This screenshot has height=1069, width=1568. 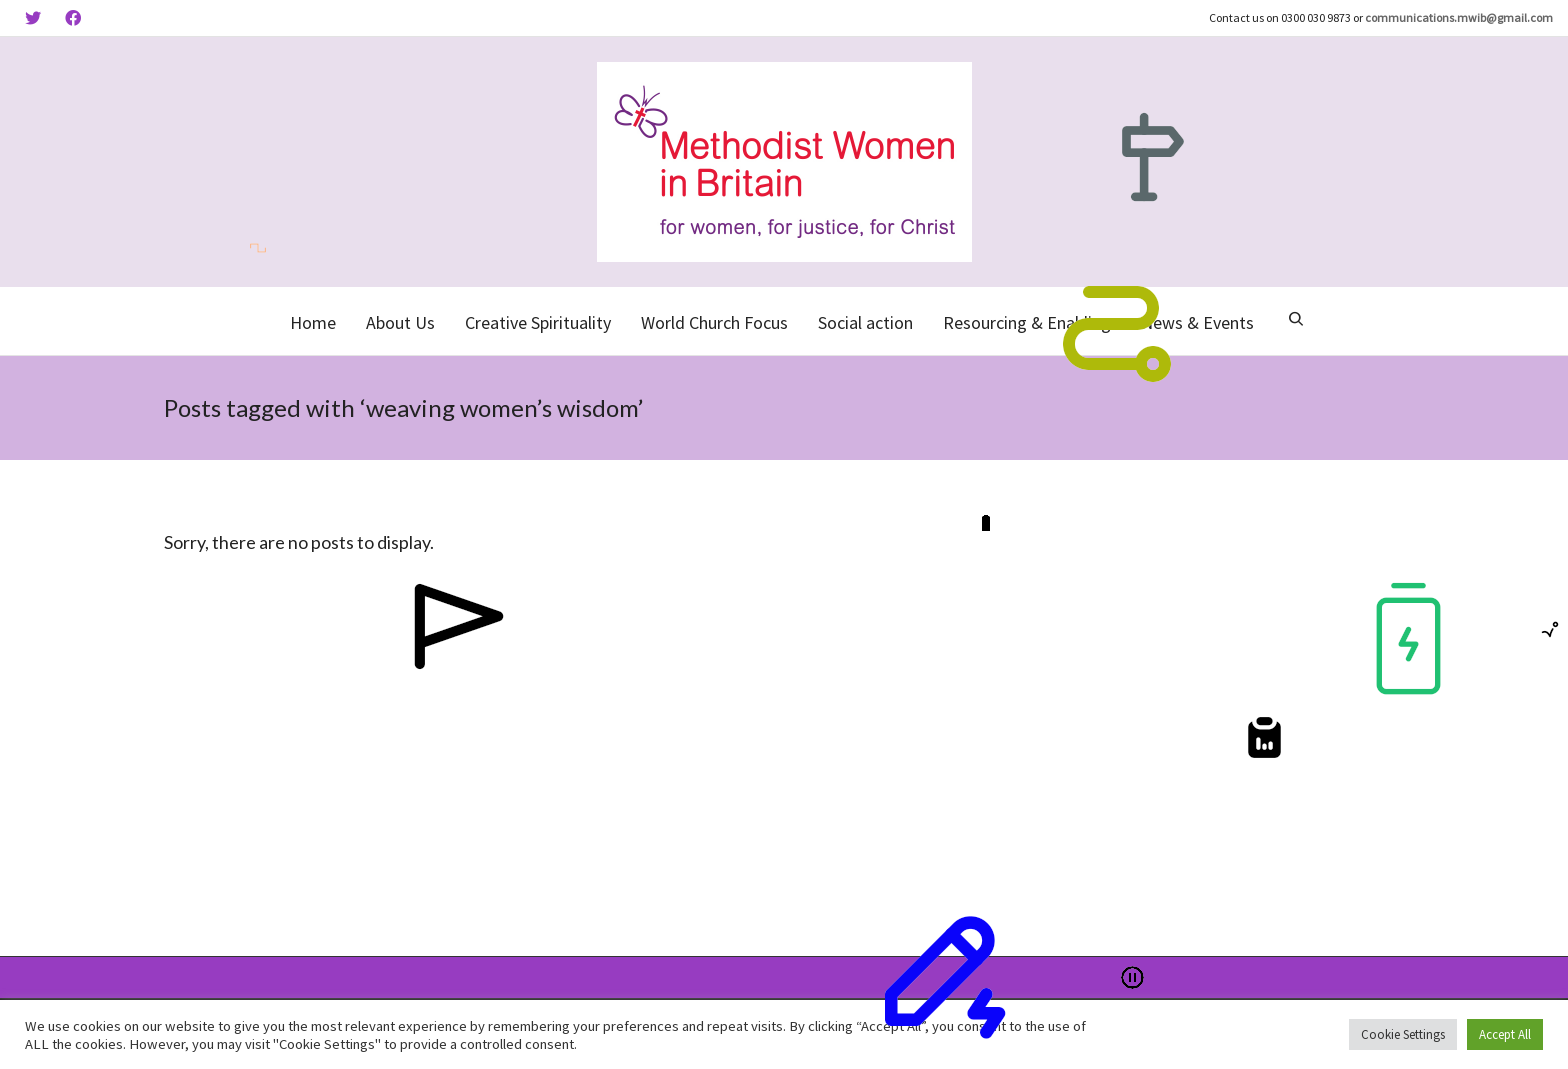 I want to click on navigate to directions or wayfinding, so click(x=1153, y=157).